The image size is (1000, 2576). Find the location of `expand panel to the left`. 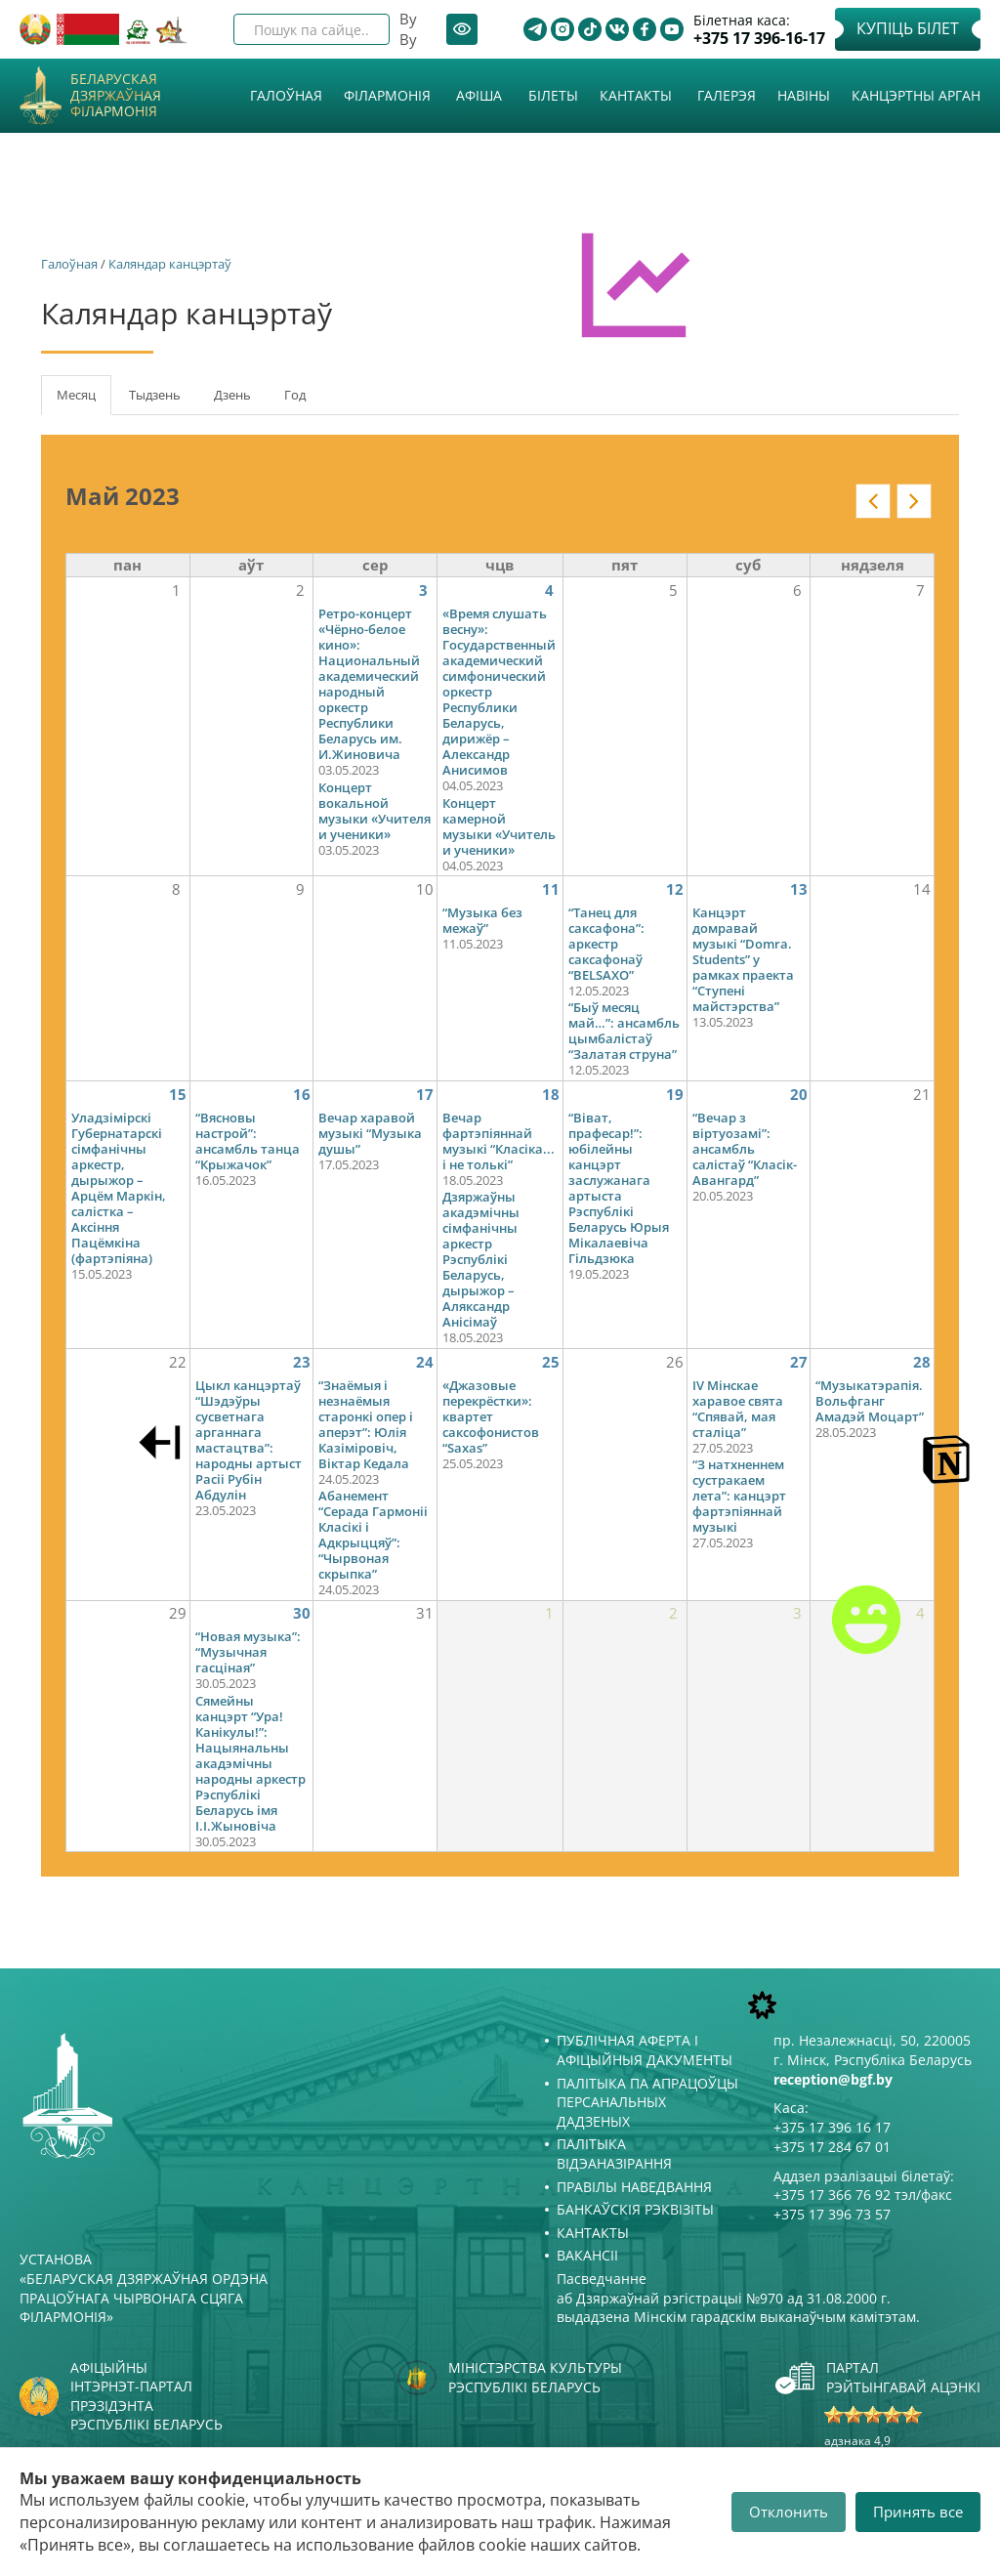

expand panel to the left is located at coordinates (160, 1442).